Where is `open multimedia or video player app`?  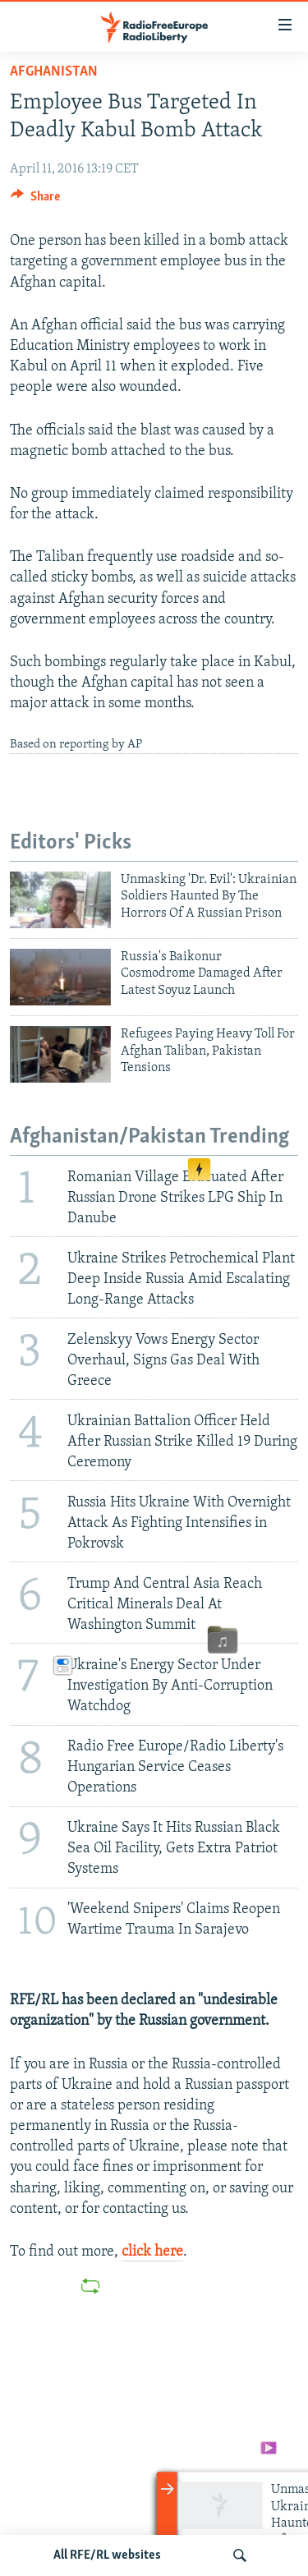
open multimedia or video player app is located at coordinates (269, 2448).